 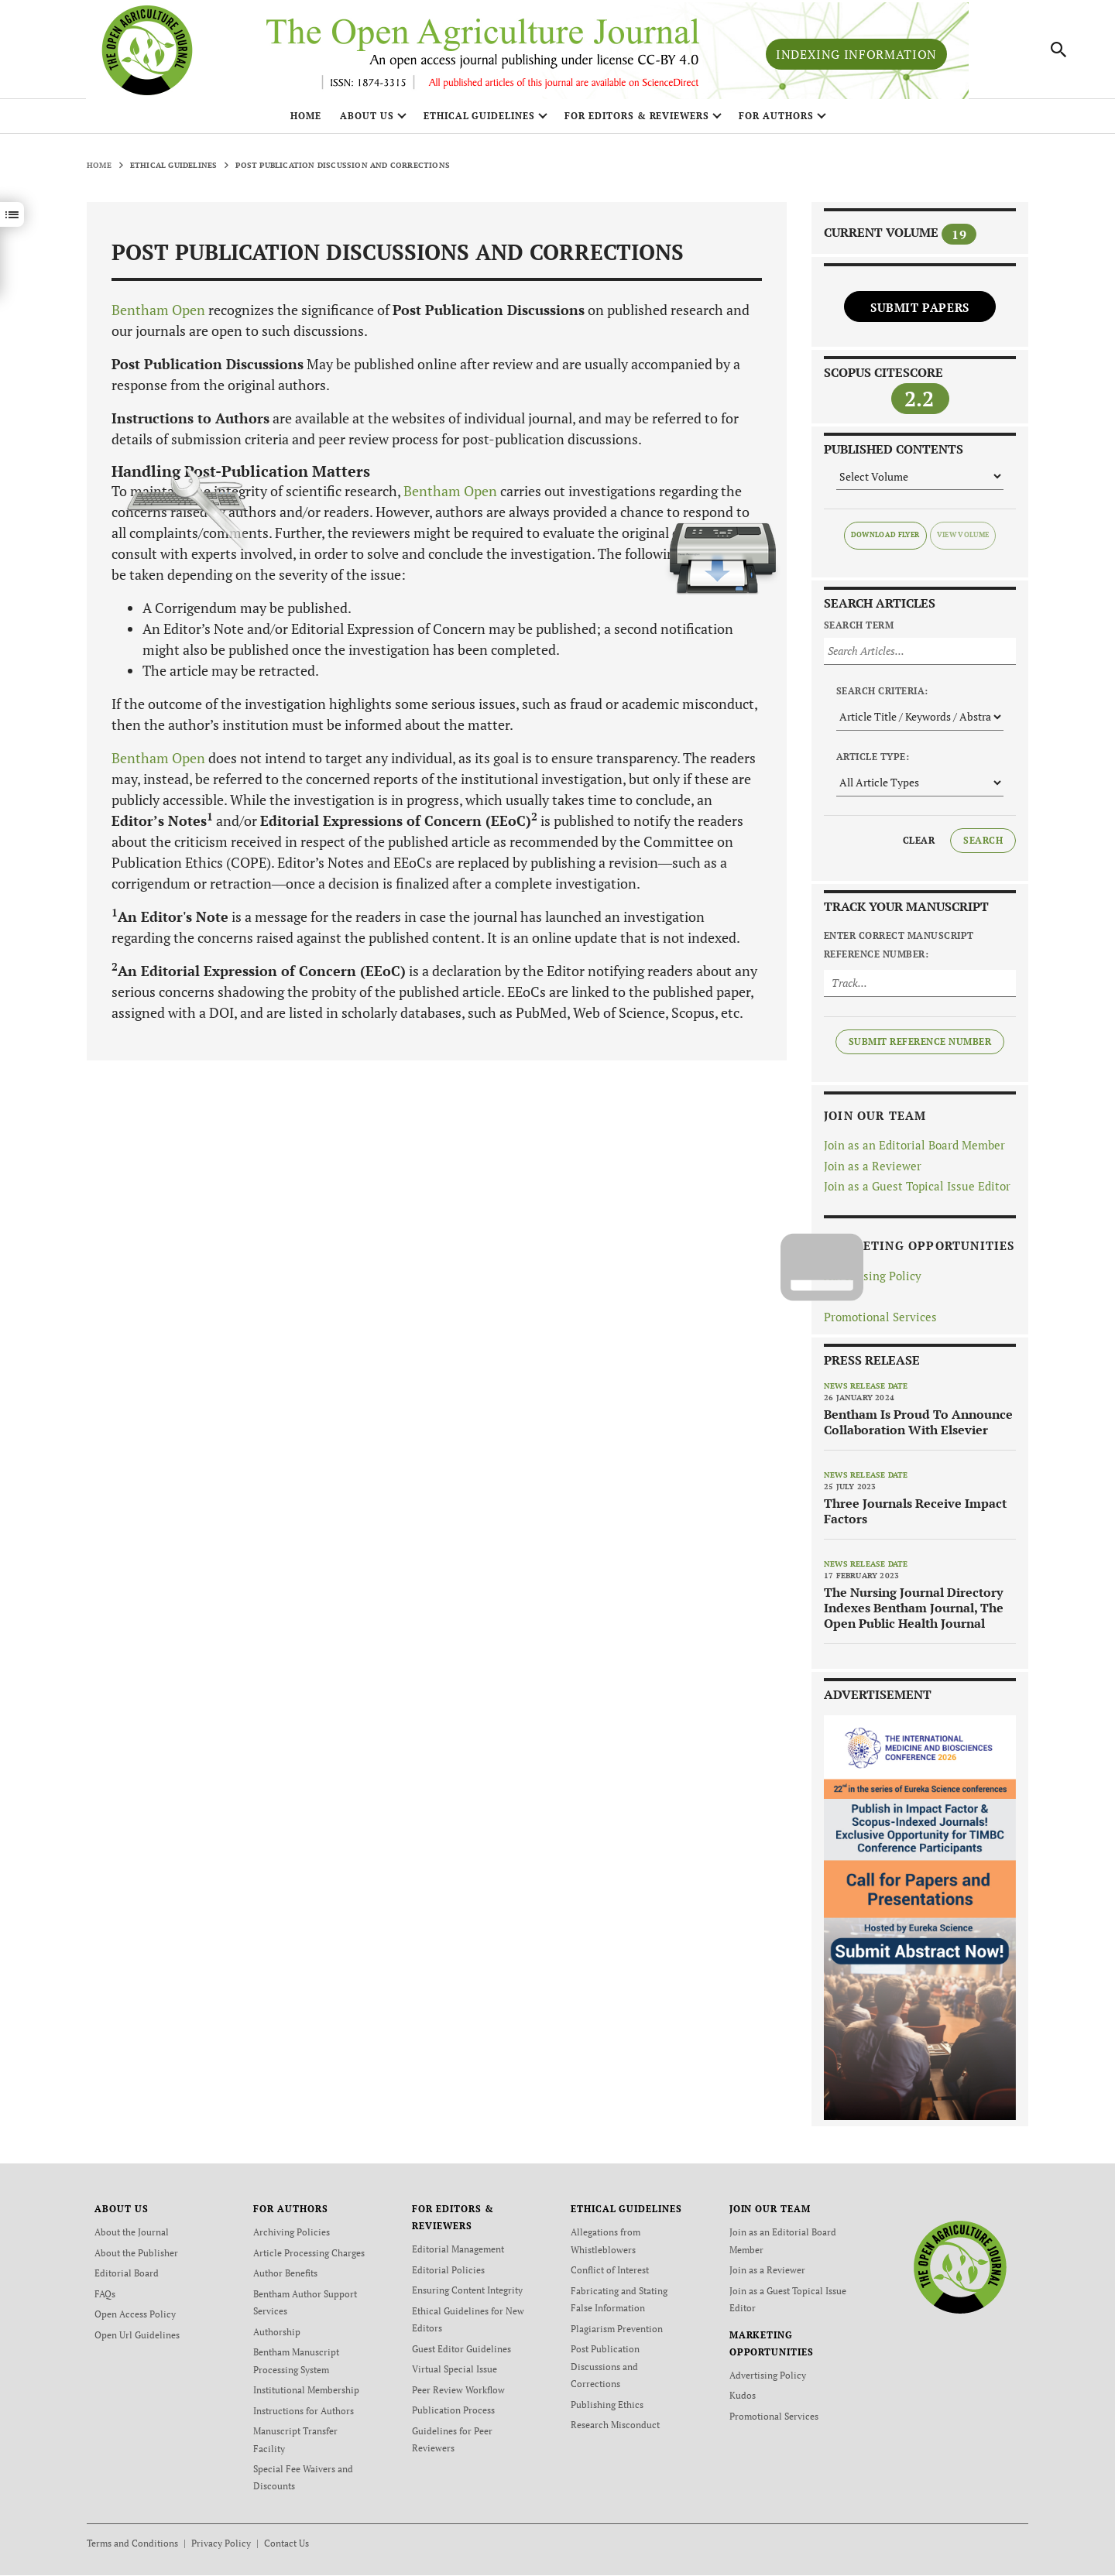 What do you see at coordinates (722, 556) in the screenshot?
I see `indicates a document is currently printing` at bounding box center [722, 556].